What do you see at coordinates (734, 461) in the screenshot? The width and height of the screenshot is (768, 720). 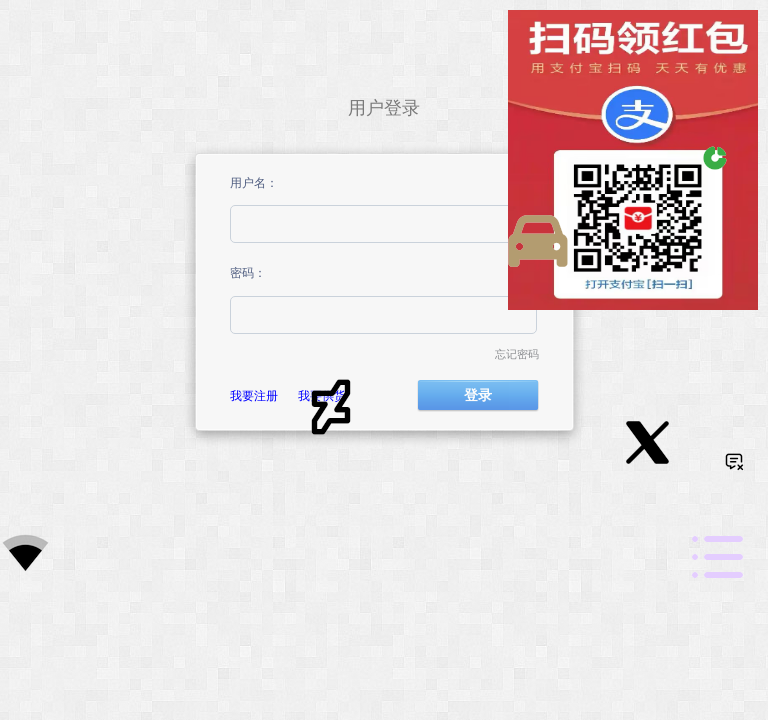 I see `delete a message or conversation` at bounding box center [734, 461].